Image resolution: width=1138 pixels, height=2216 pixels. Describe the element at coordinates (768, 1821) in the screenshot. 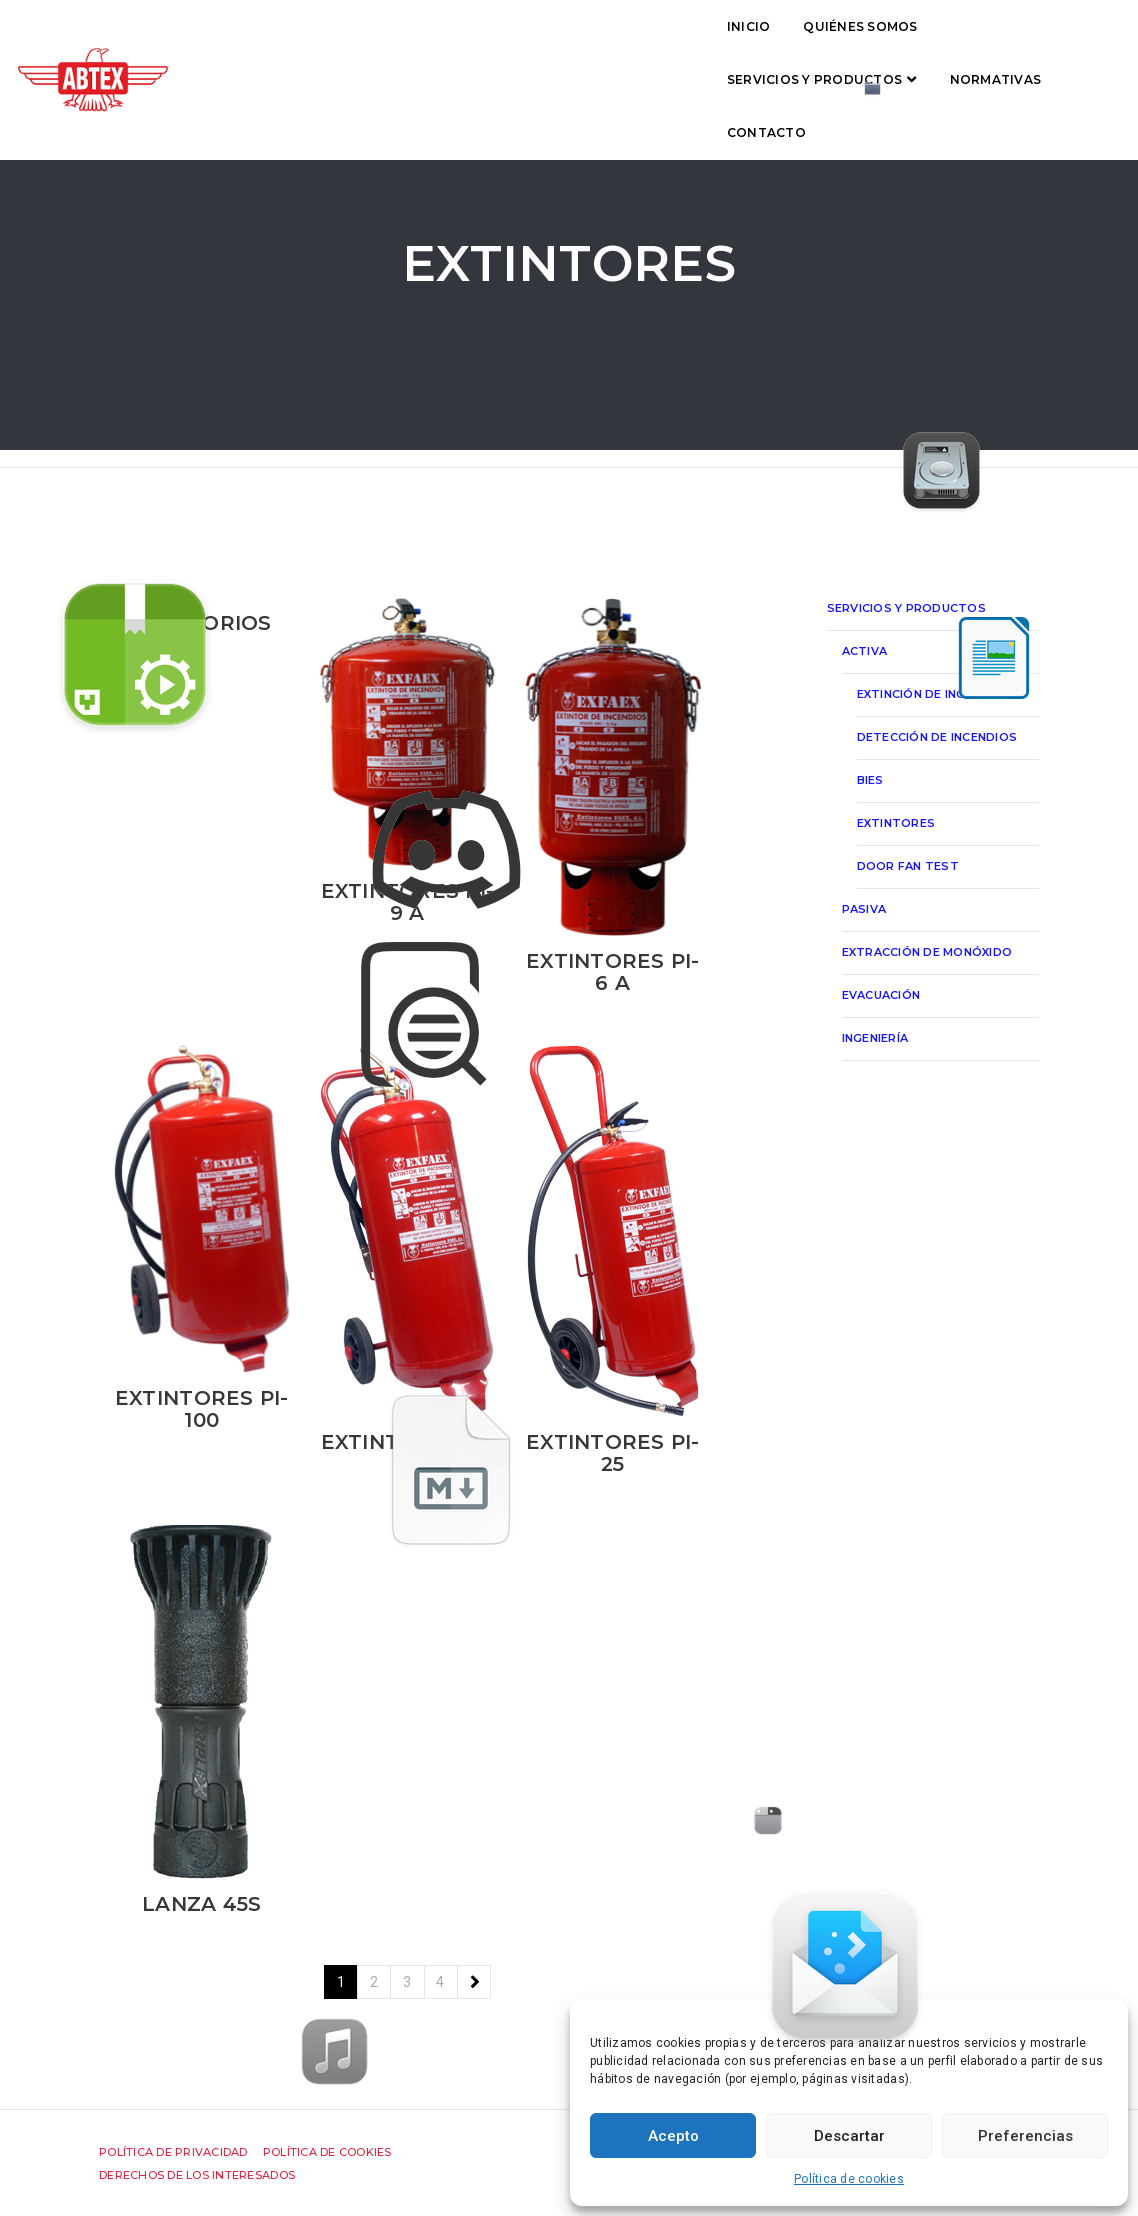

I see `open tabs preferences in system settings` at that location.